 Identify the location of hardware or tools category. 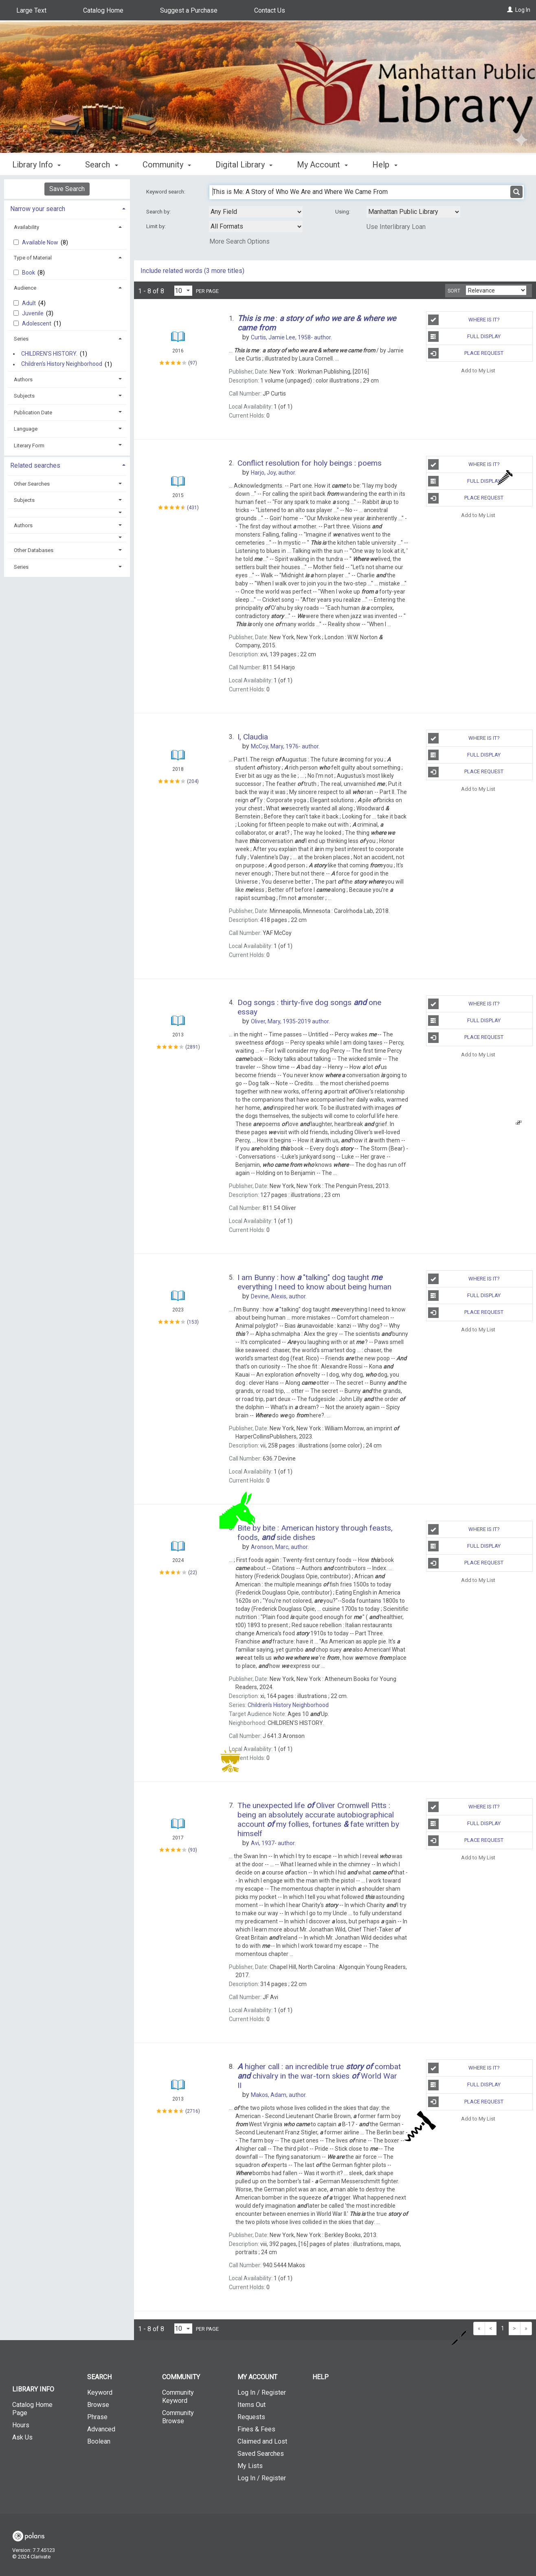
(505, 477).